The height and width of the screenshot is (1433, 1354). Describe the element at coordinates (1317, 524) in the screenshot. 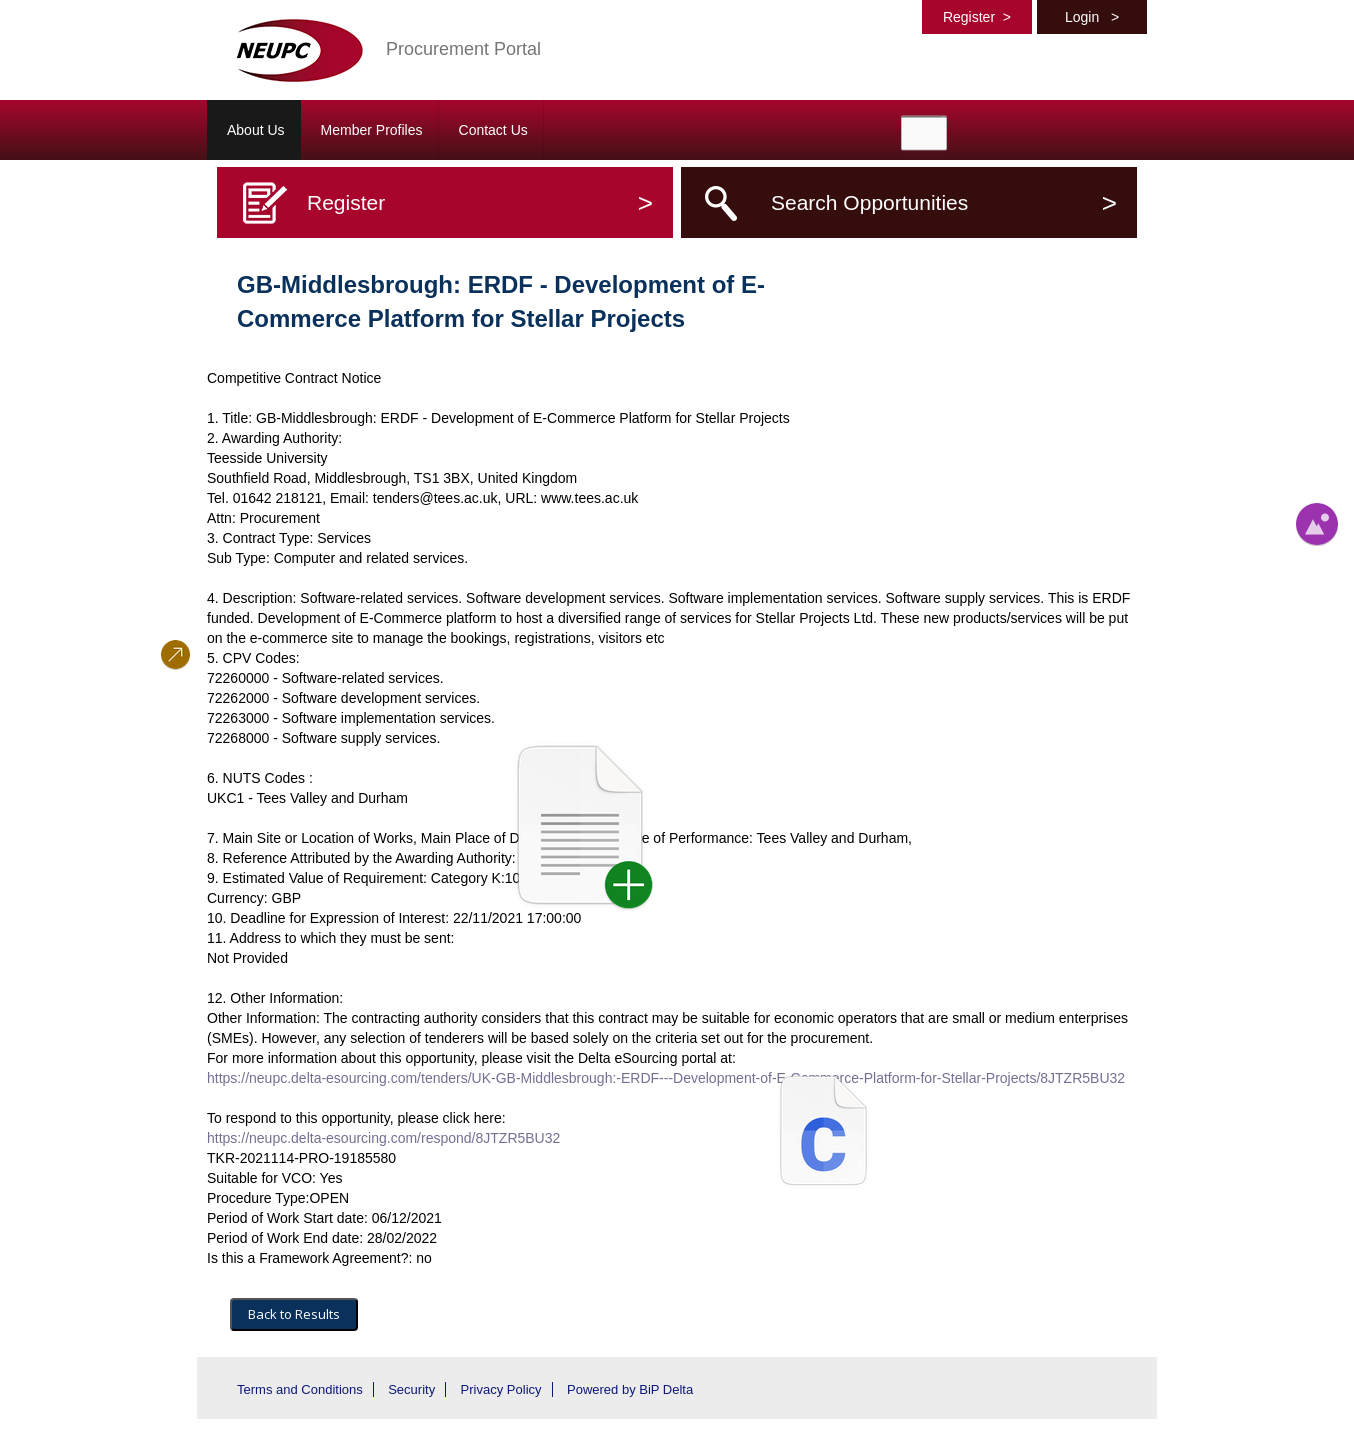

I see `access your photo library` at that location.